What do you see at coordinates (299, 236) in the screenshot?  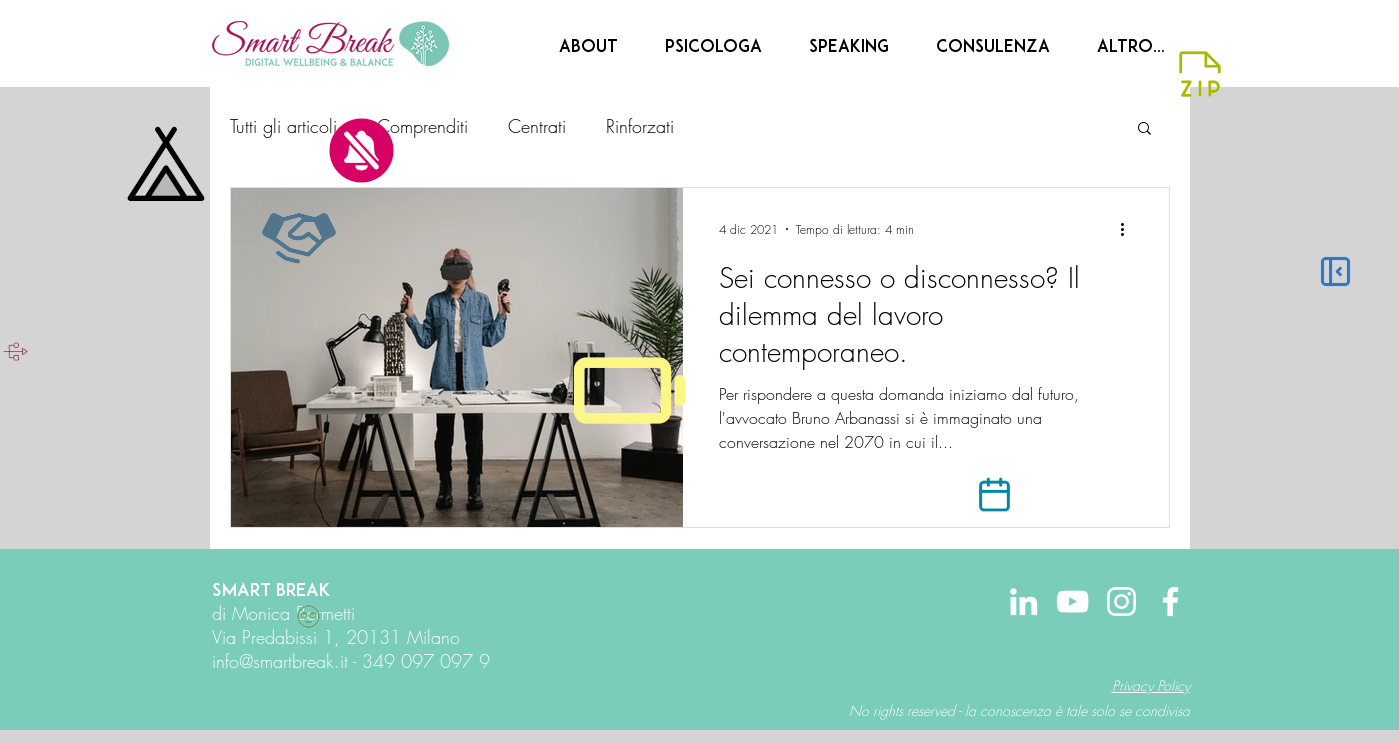 I see `indicates a partnership or collaboration` at bounding box center [299, 236].